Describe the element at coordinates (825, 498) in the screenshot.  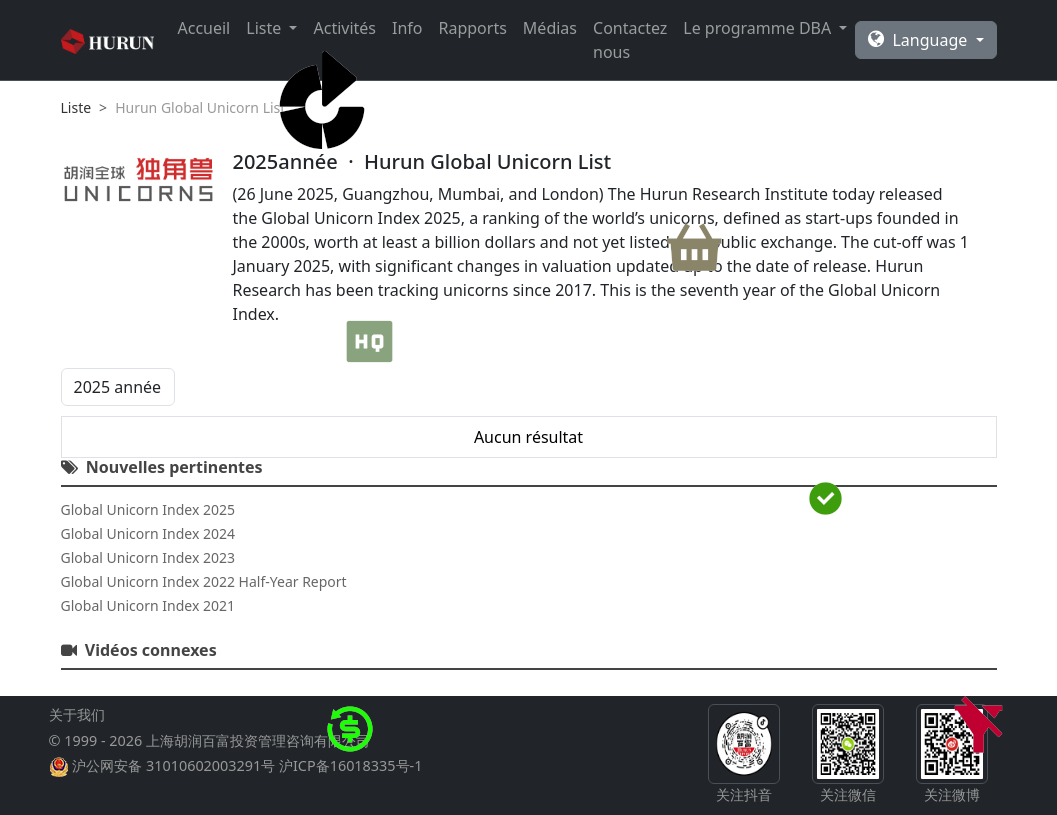
I see `indicates a completed or successful action` at that location.